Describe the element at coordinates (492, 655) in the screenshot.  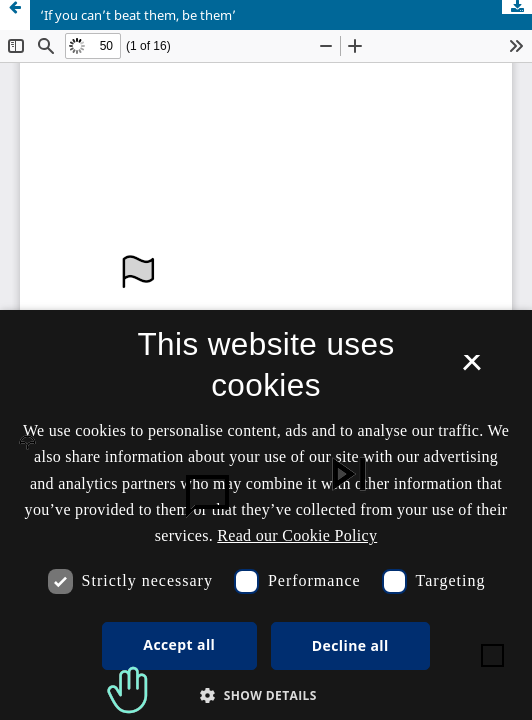
I see `select a square crop ratio for an image` at that location.